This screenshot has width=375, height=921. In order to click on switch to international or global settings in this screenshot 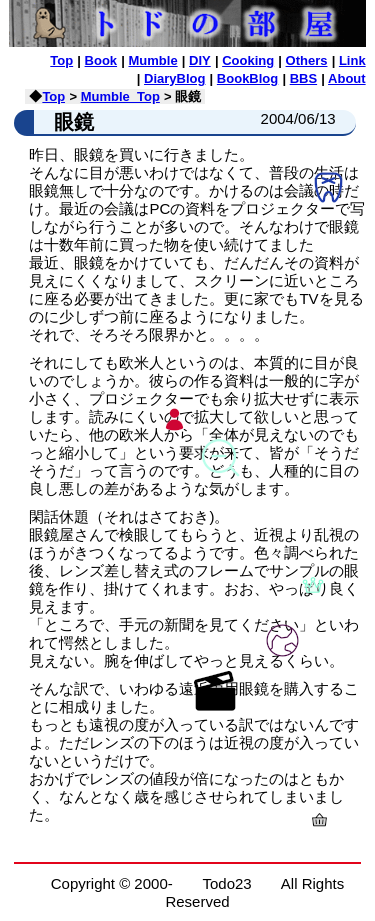, I will do `click(282, 640)`.